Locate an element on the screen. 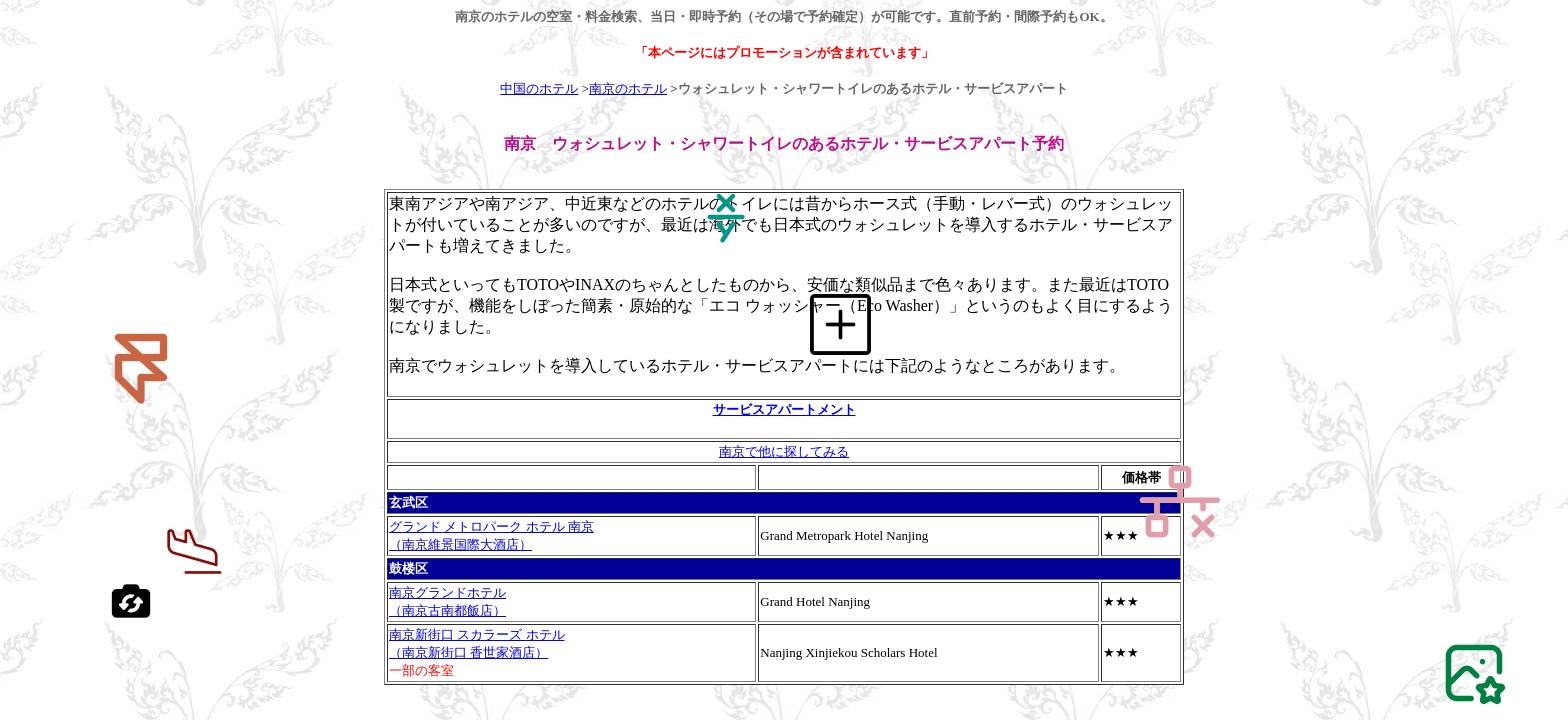 This screenshot has height=720, width=1568. network connection error or failure is located at coordinates (1180, 503).